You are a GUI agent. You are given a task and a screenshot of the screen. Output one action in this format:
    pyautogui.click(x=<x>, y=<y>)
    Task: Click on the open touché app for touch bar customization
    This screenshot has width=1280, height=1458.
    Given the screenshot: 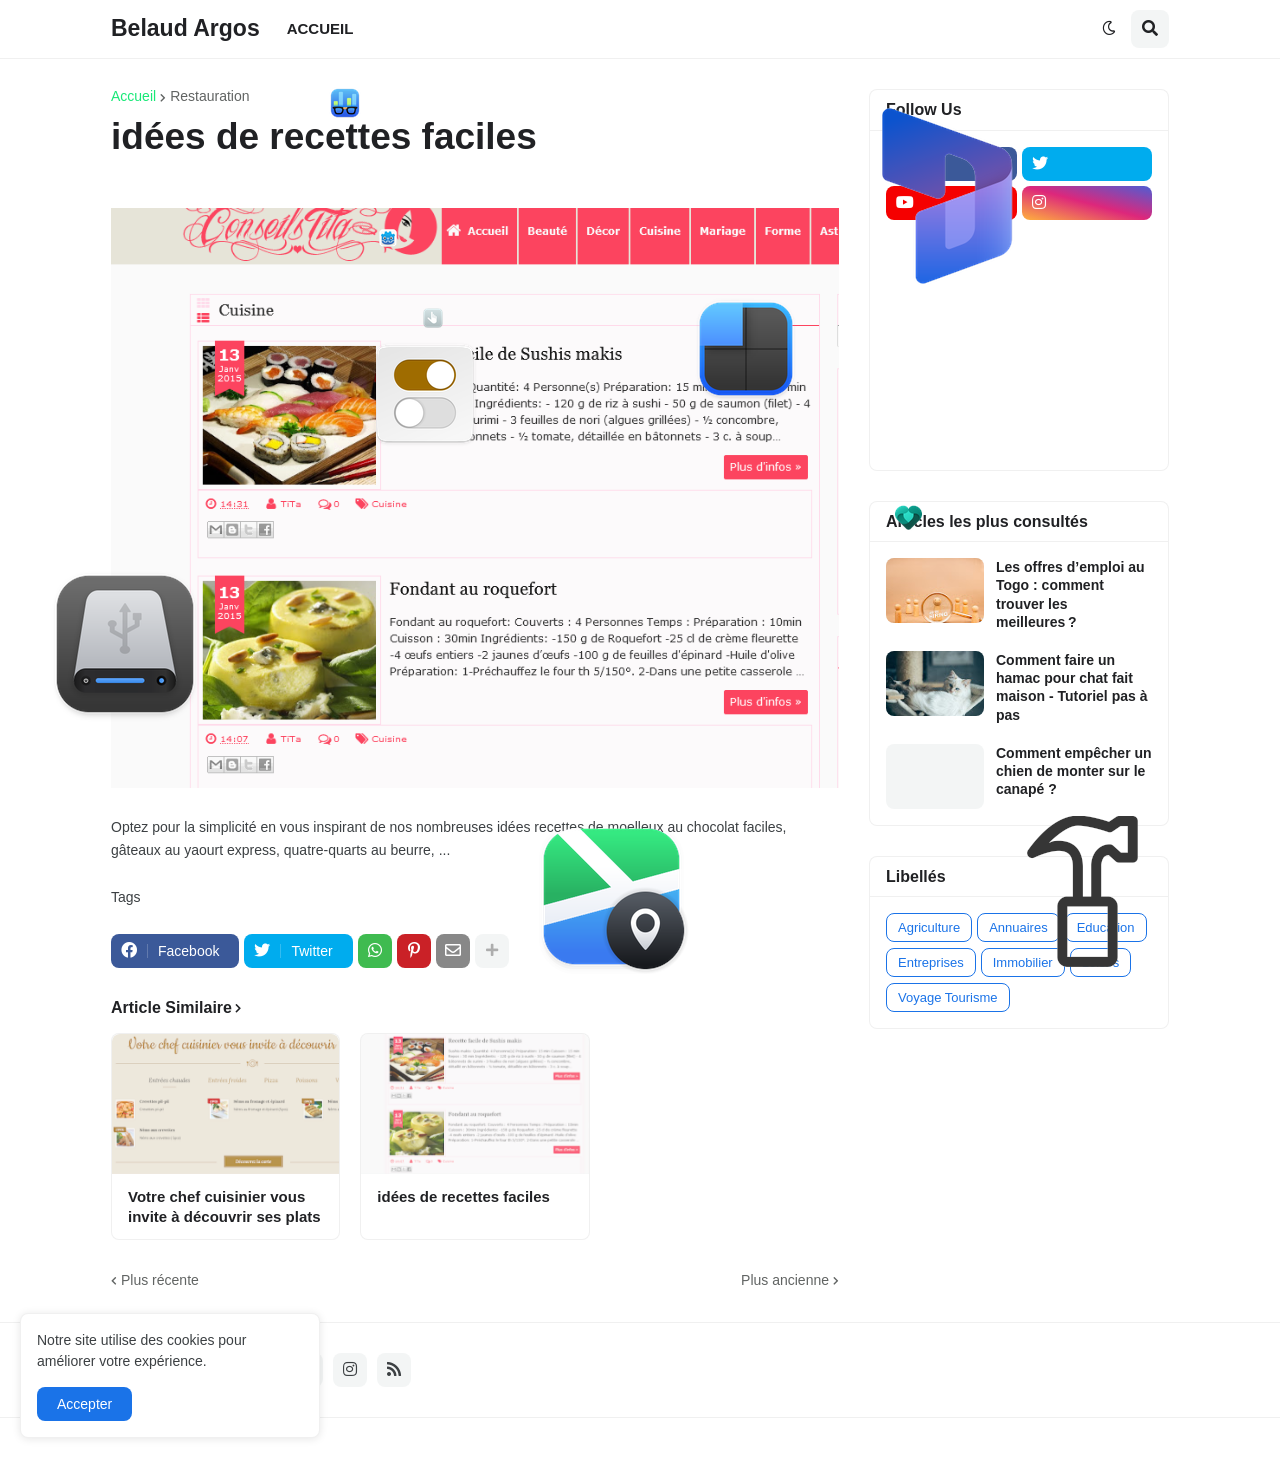 What is the action you would take?
    pyautogui.click(x=433, y=318)
    